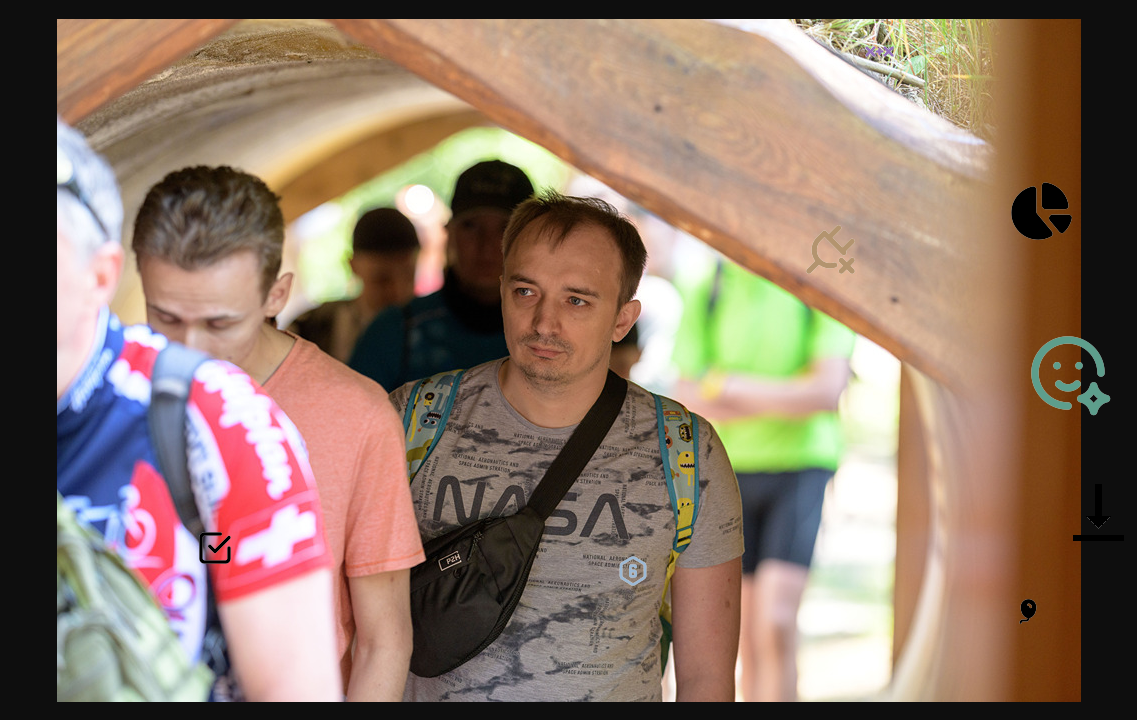  Describe the element at coordinates (1028, 611) in the screenshot. I see `celebrate a milestone or achievement` at that location.